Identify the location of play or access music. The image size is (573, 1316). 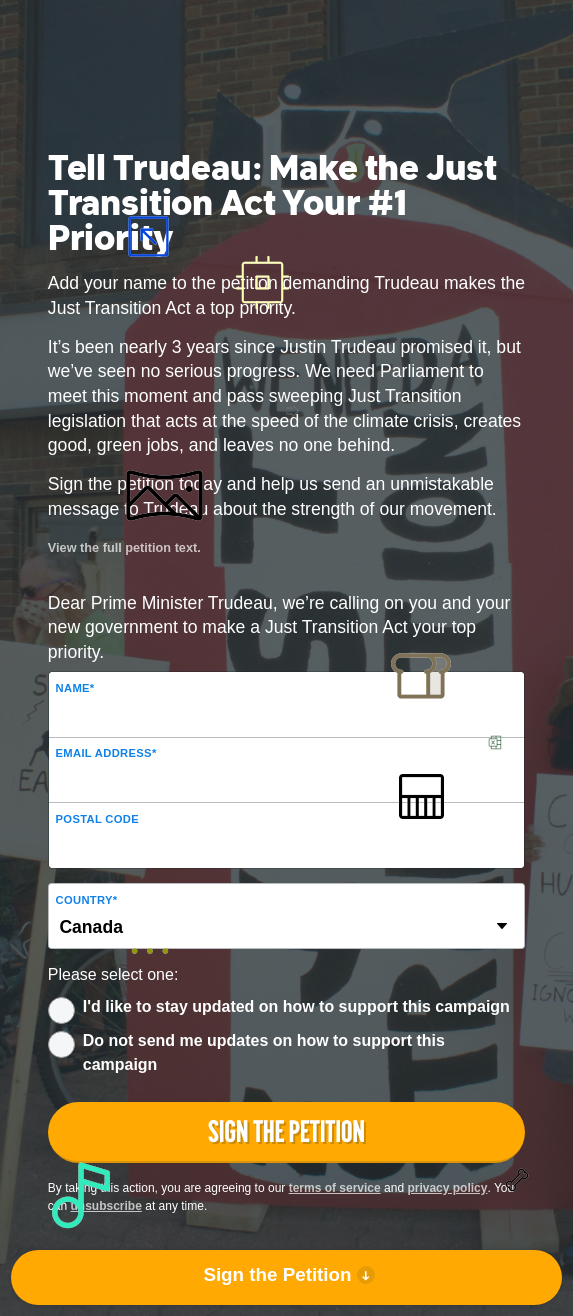
(81, 1194).